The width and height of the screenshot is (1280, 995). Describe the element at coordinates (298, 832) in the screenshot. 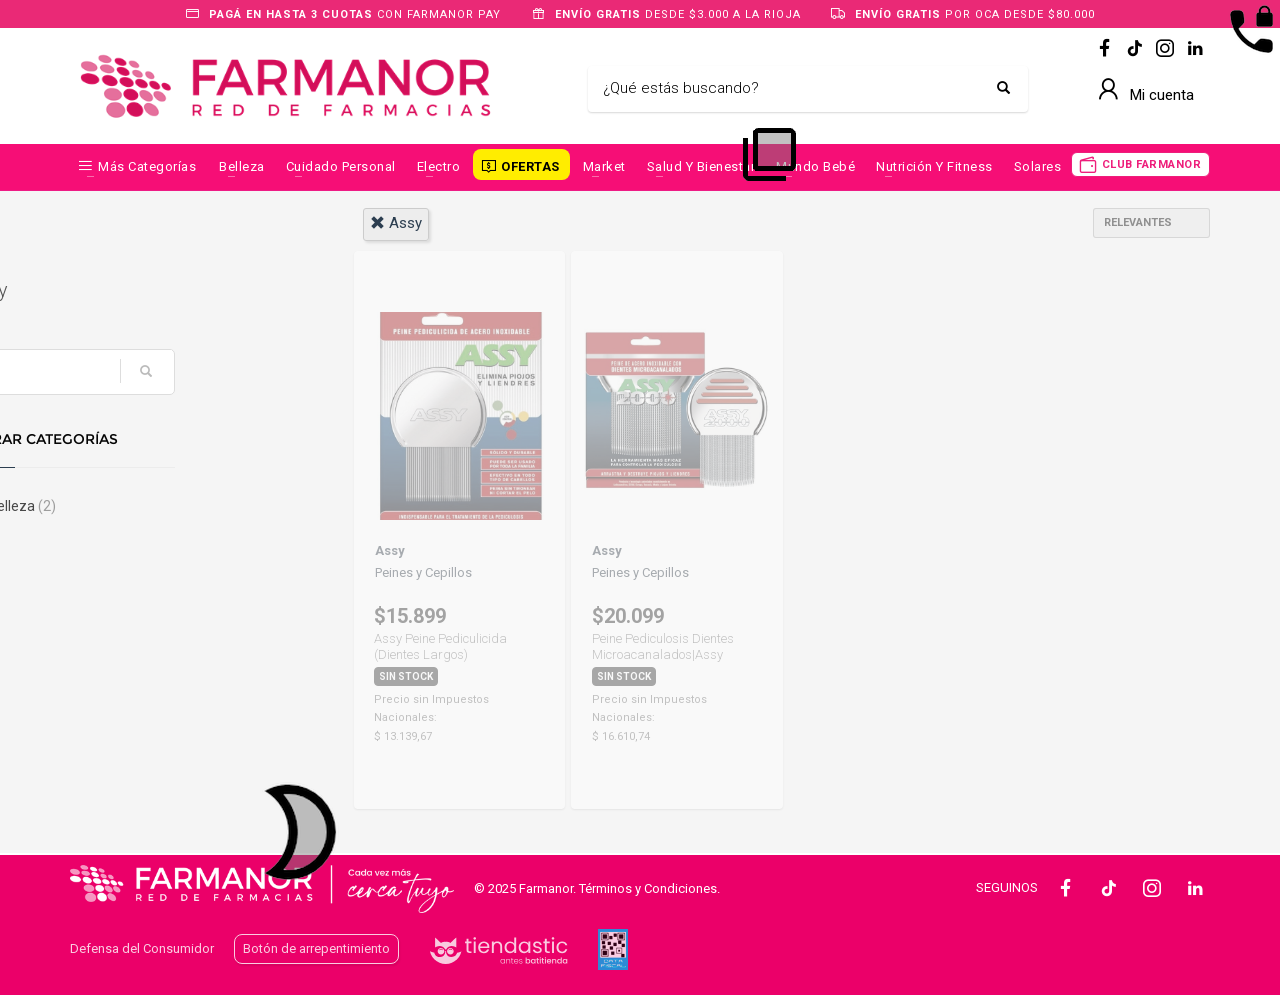

I see `toggle dark mode or night theme` at that location.